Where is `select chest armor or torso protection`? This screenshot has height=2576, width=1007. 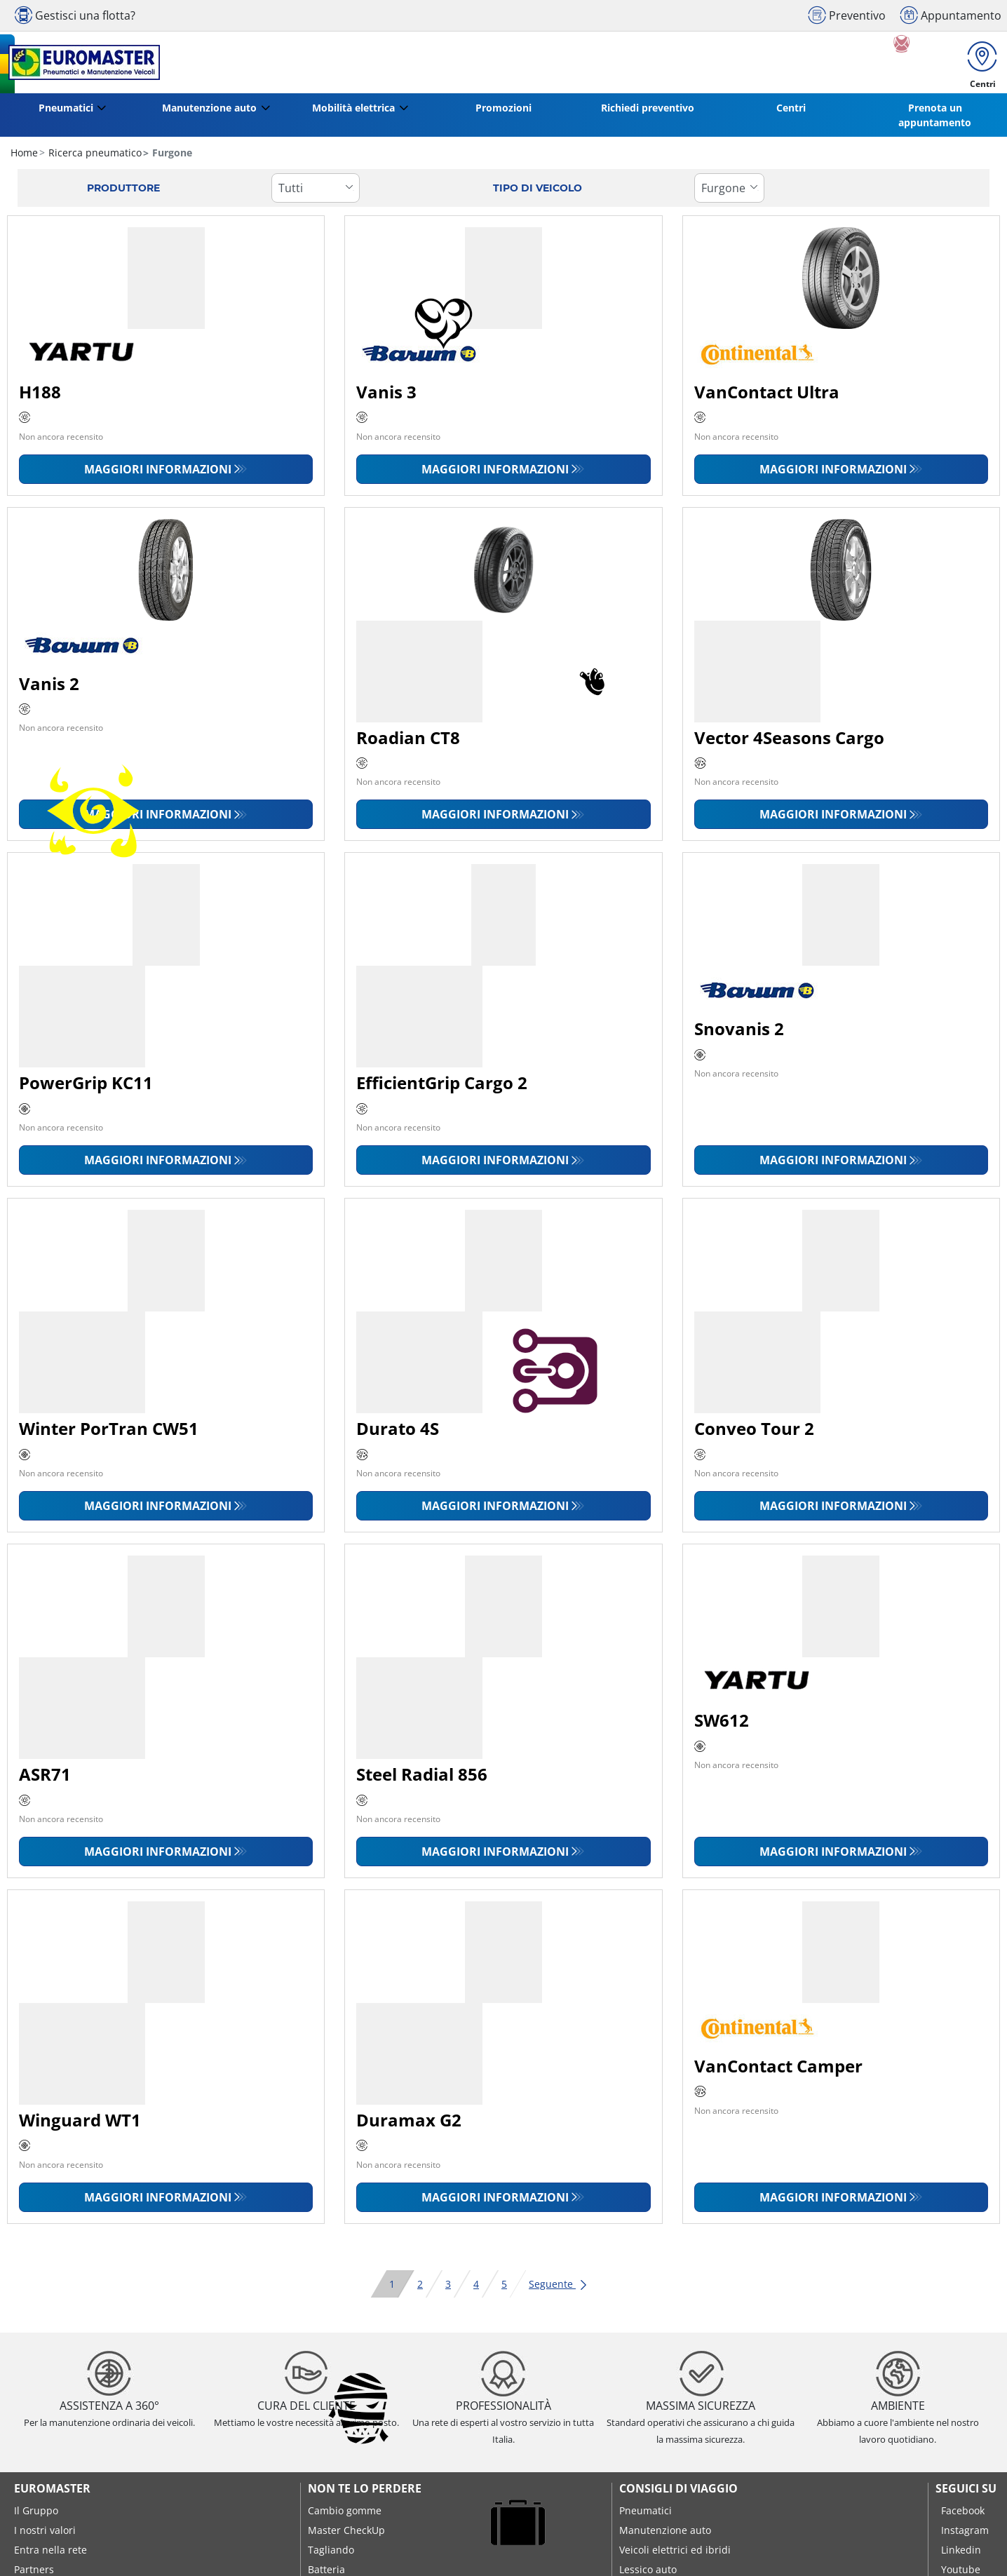 select chest armor or torso protection is located at coordinates (901, 43).